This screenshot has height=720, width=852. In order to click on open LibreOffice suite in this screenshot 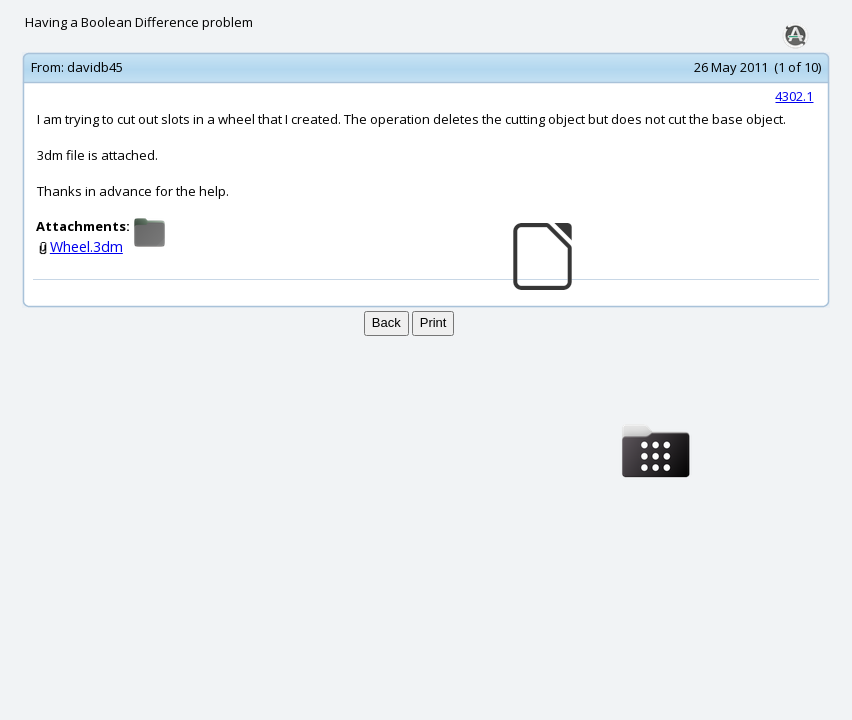, I will do `click(542, 256)`.